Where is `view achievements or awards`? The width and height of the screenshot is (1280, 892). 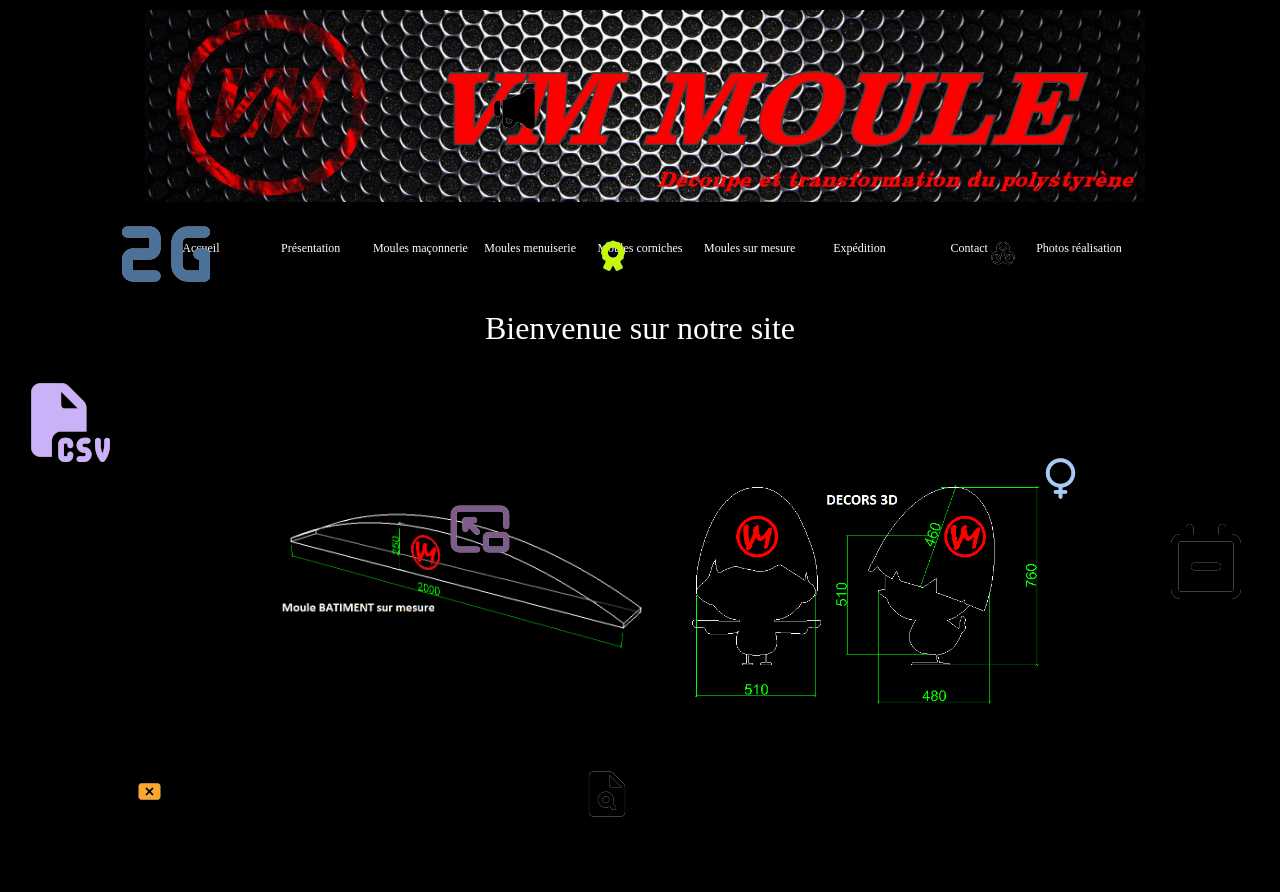 view achievements or awards is located at coordinates (613, 256).